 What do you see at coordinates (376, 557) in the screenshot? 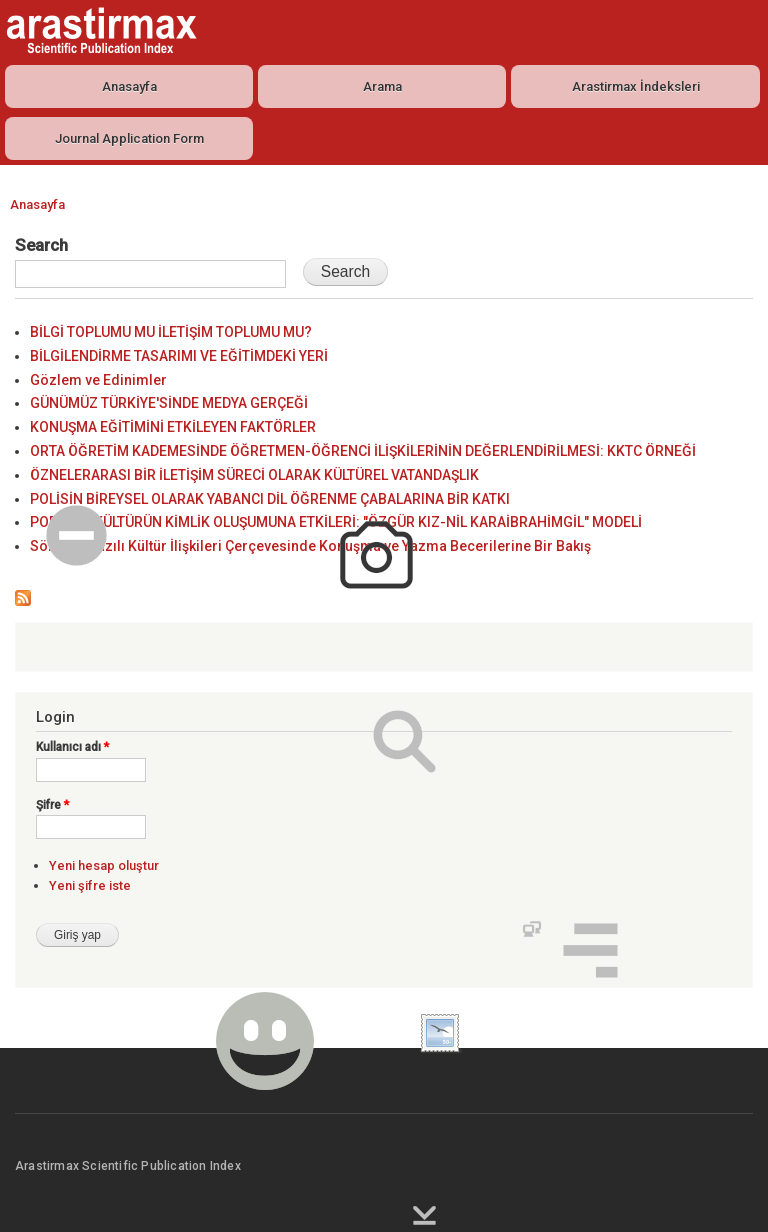
I see `open the camera app` at bounding box center [376, 557].